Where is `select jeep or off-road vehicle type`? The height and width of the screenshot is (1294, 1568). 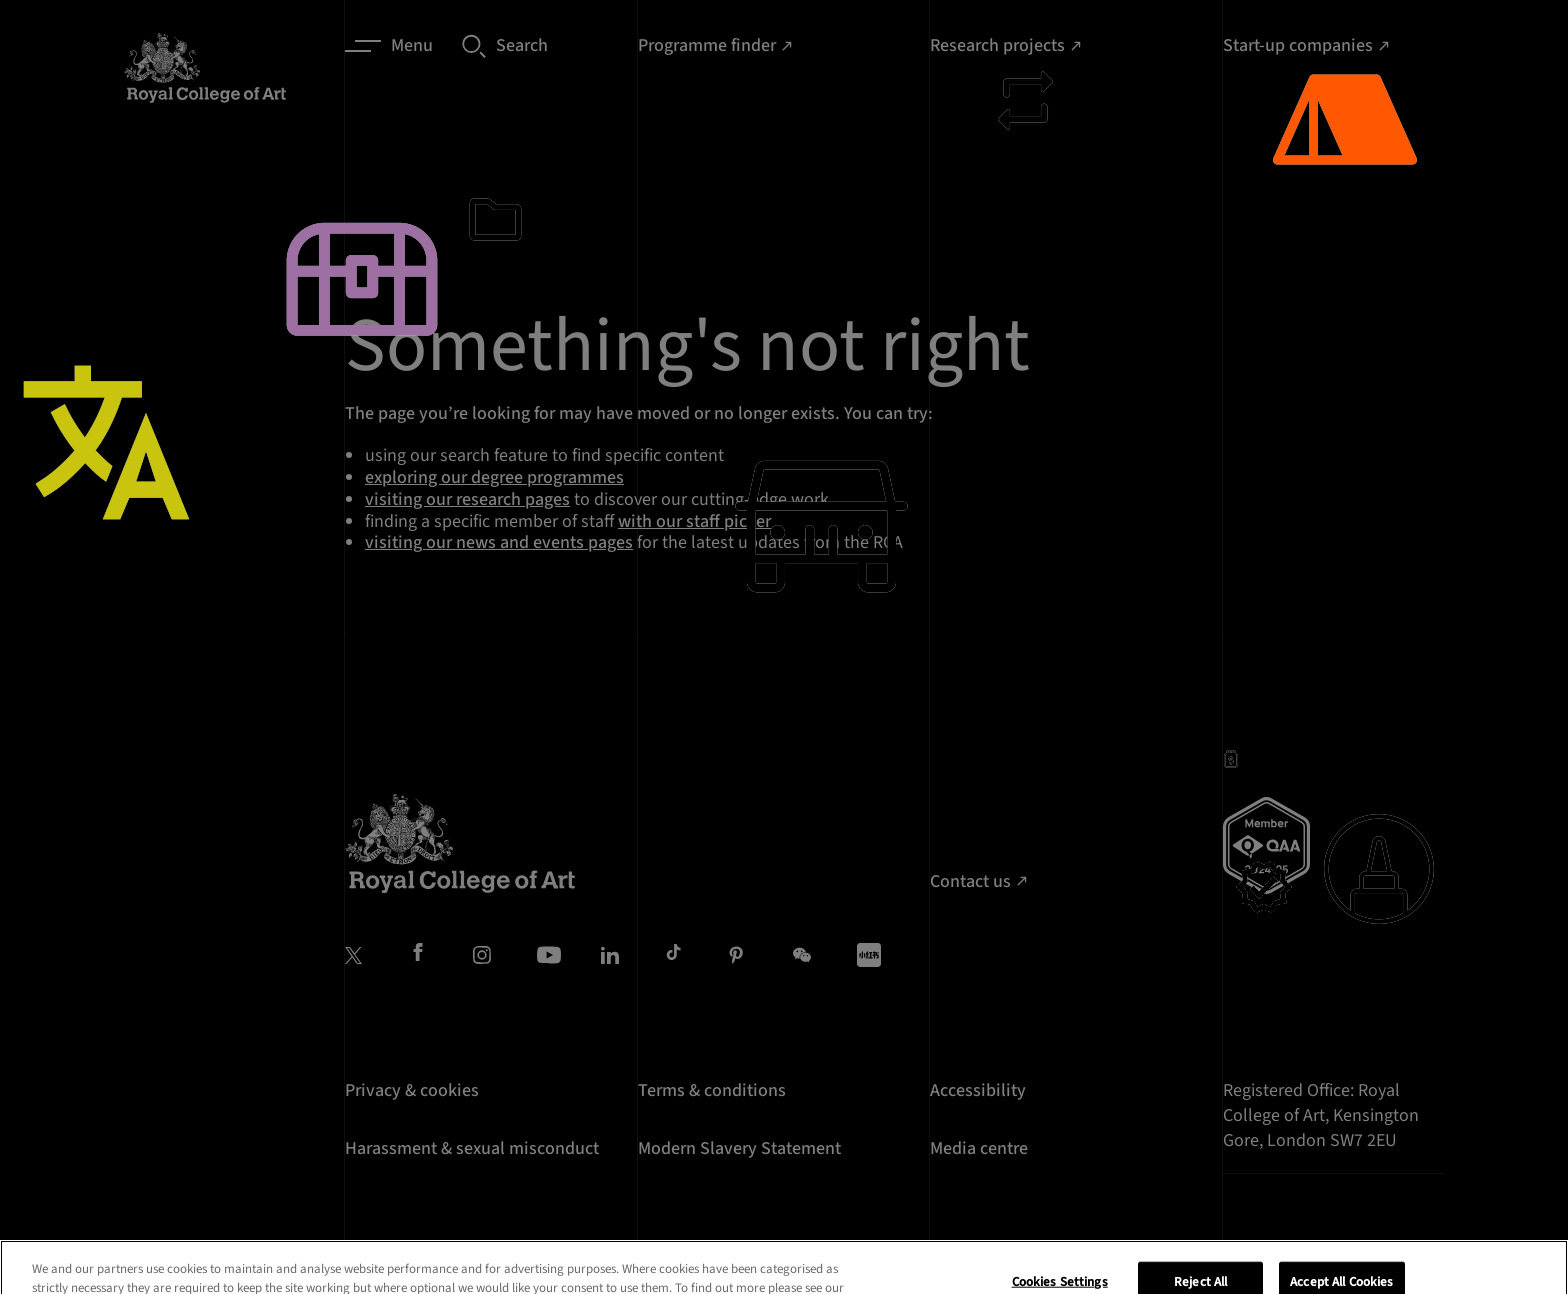 select jeep or off-road vehicle type is located at coordinates (821, 529).